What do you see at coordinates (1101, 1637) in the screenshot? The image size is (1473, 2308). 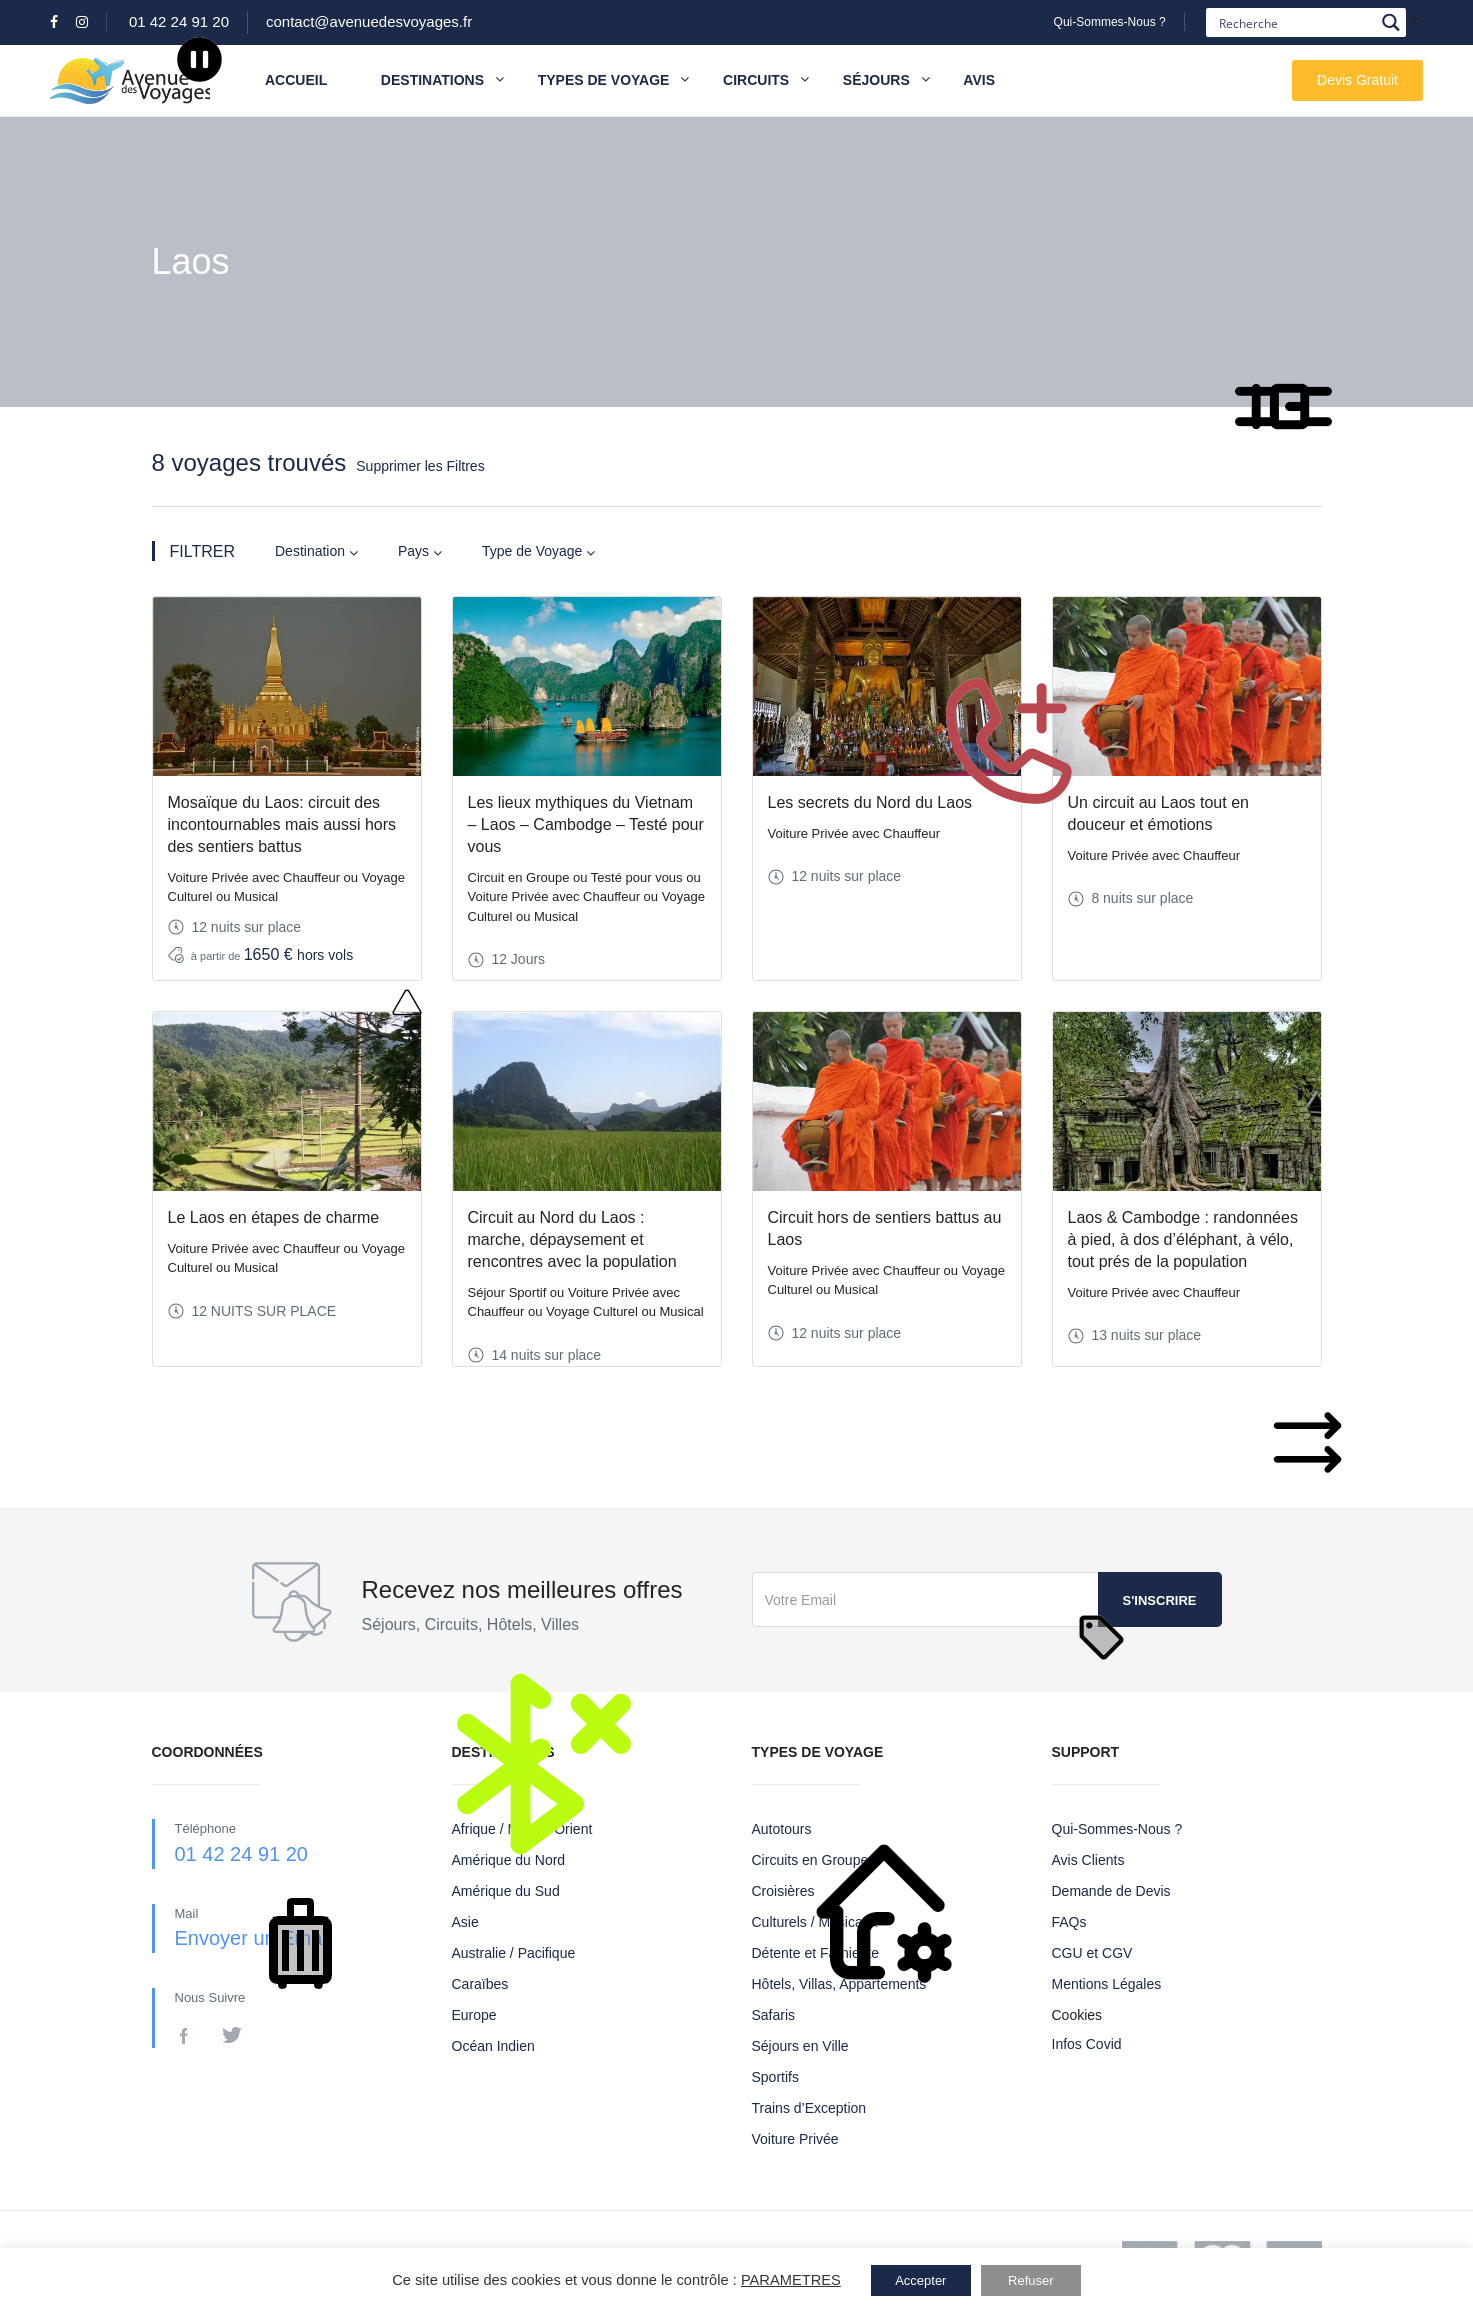 I see `view or apply tags to an item` at bounding box center [1101, 1637].